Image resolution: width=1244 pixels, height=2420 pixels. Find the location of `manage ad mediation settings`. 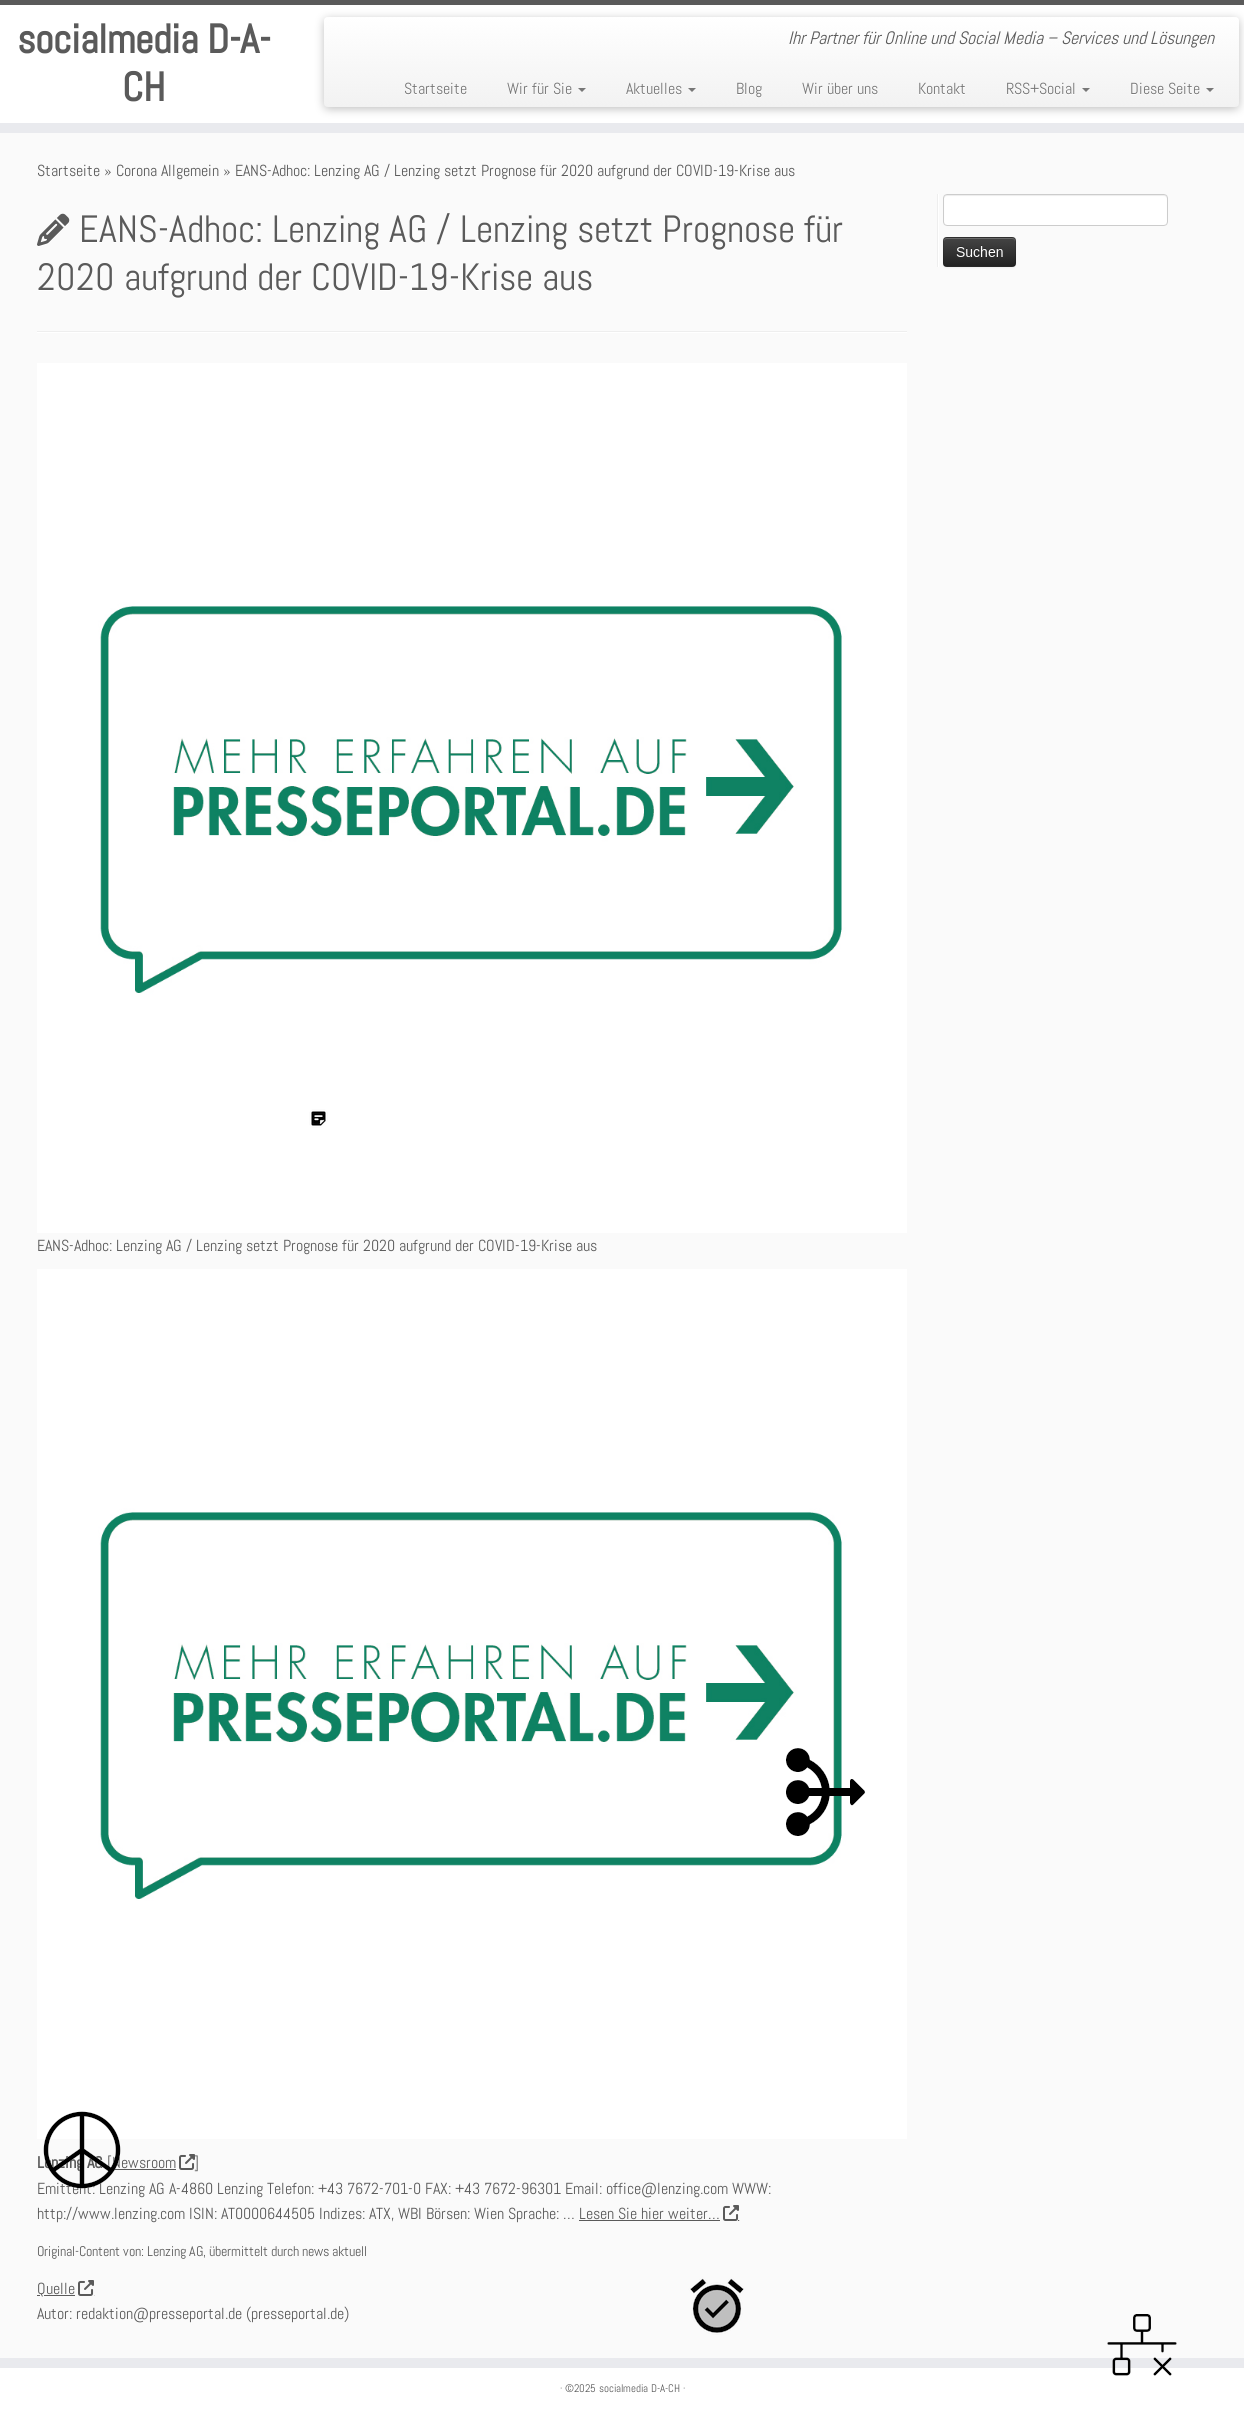

manage ad mediation settings is located at coordinates (826, 1792).